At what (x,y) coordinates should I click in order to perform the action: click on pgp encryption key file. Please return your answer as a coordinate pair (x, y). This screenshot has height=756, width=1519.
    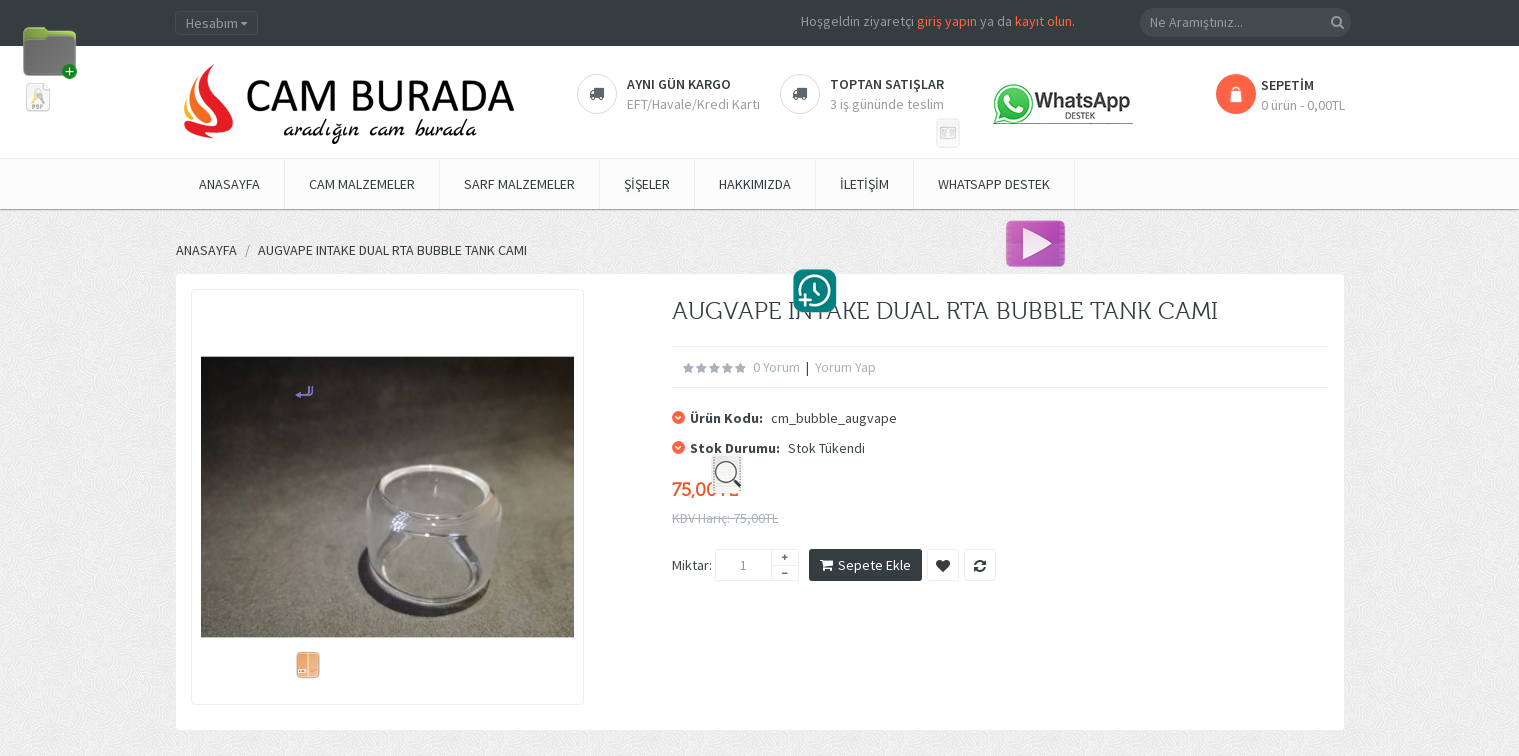
    Looking at the image, I should click on (38, 97).